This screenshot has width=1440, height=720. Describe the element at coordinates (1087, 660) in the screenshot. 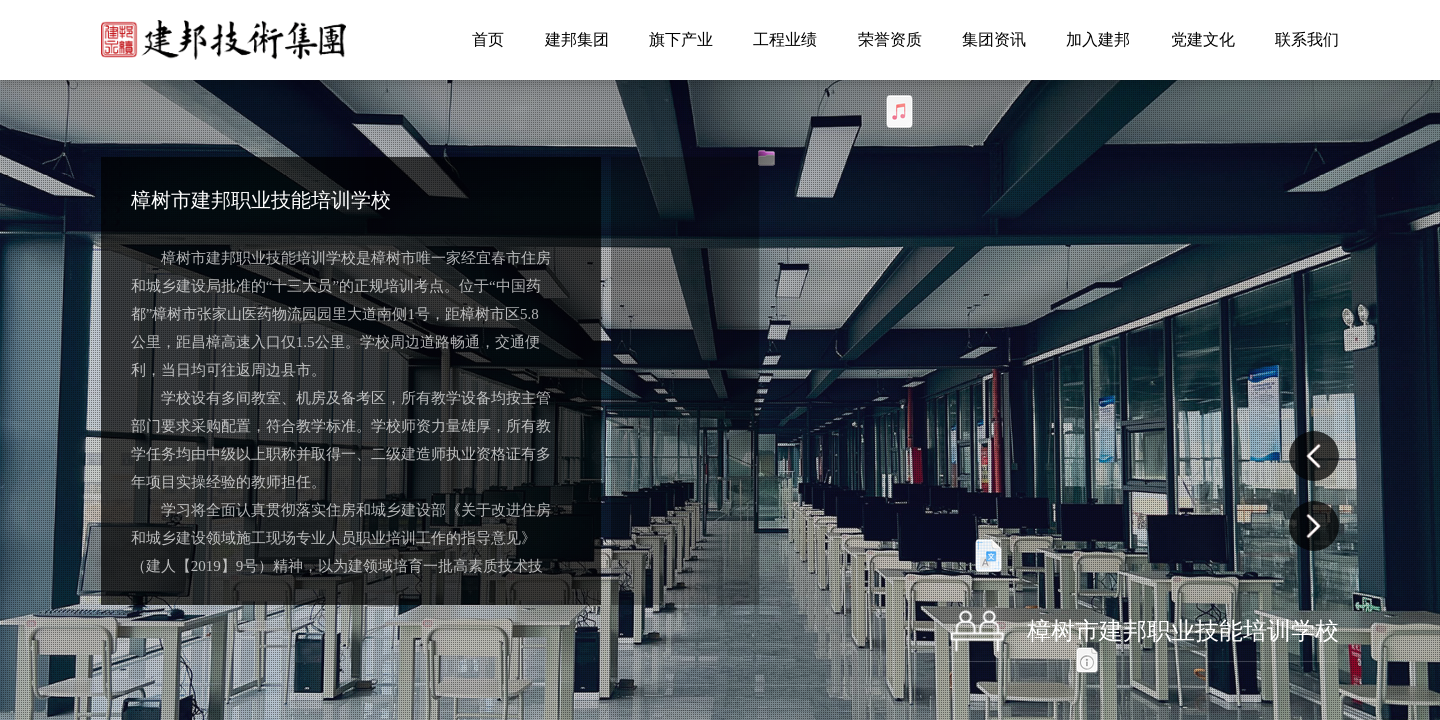

I see `view the readme documentation file` at that location.